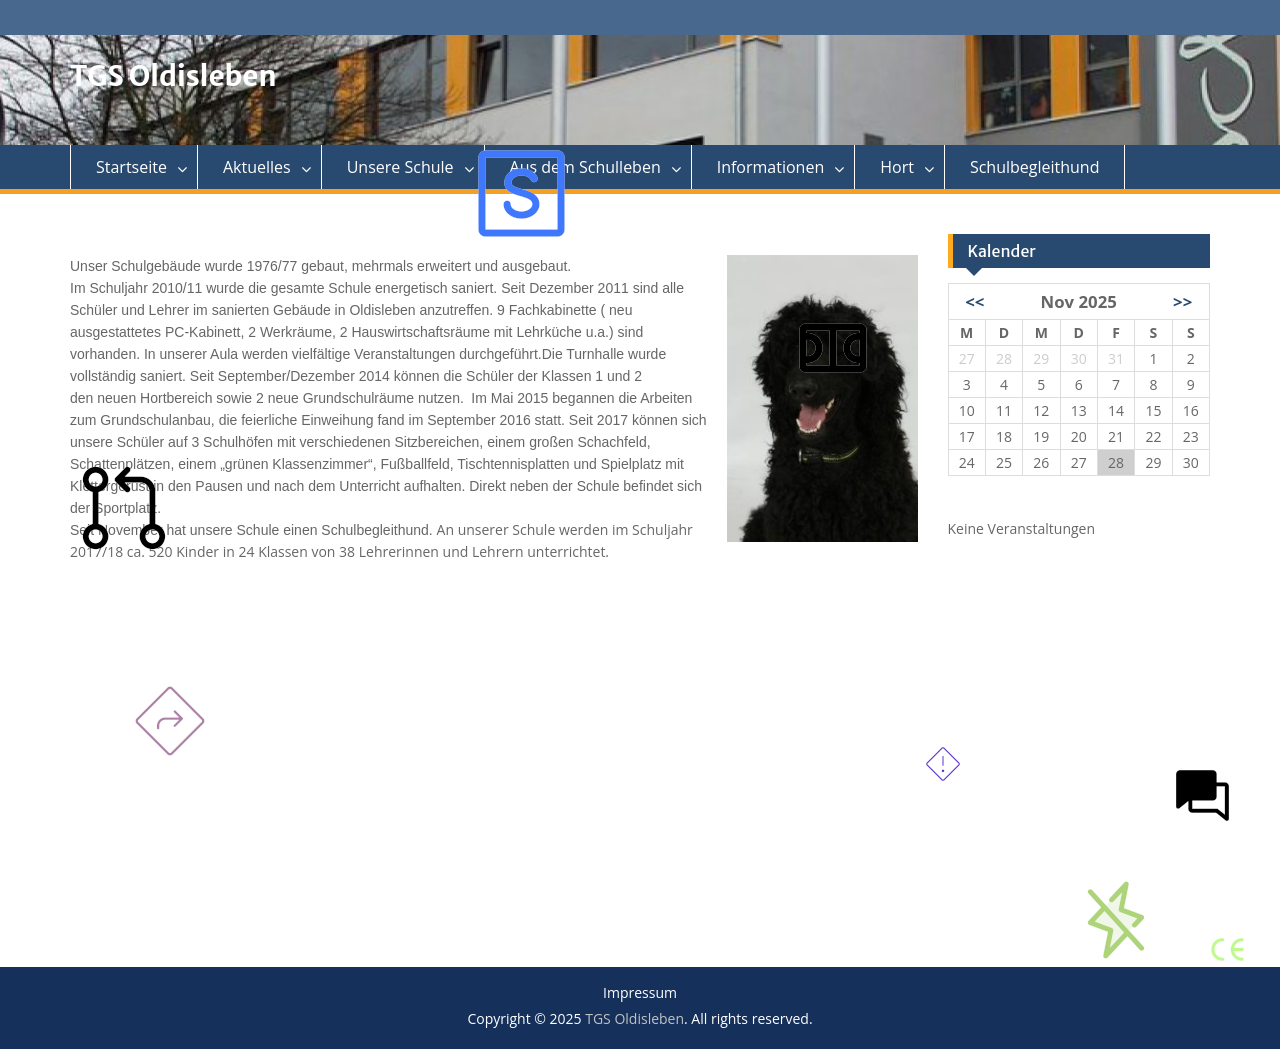  I want to click on indicates a turn or direction change ahead, so click(170, 721).